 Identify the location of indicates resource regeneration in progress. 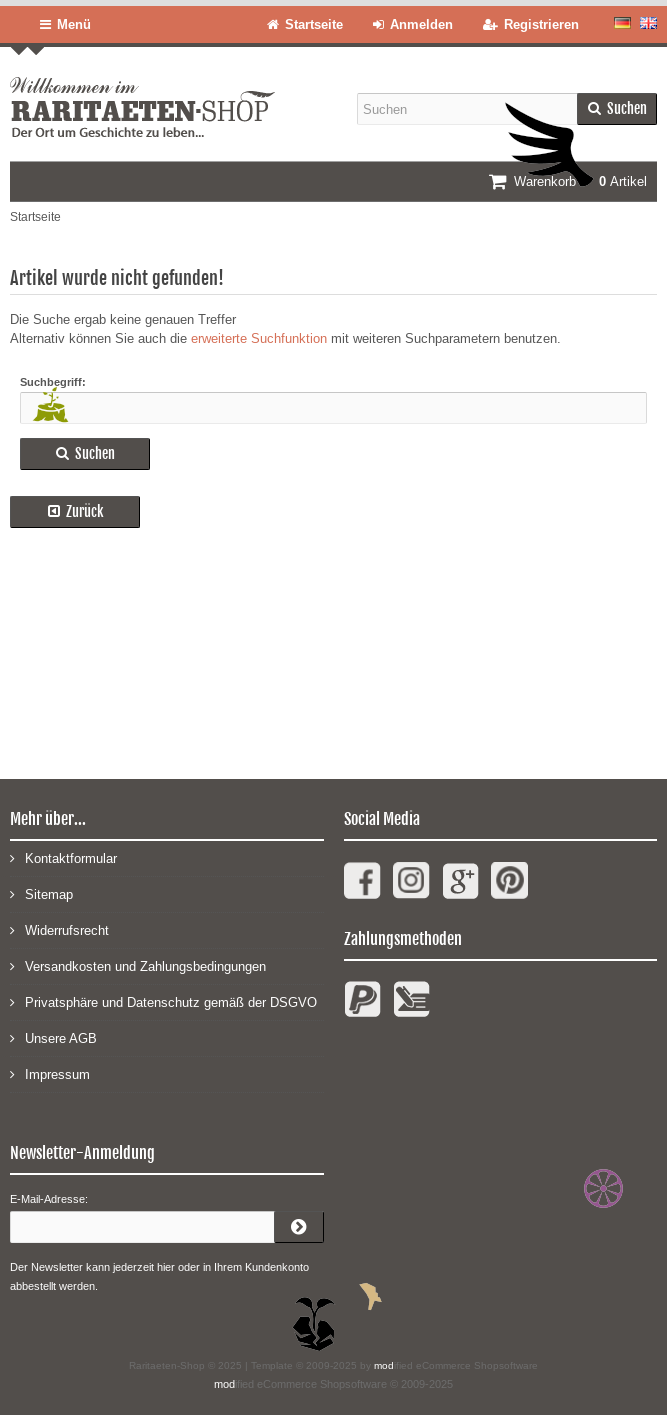
(50, 404).